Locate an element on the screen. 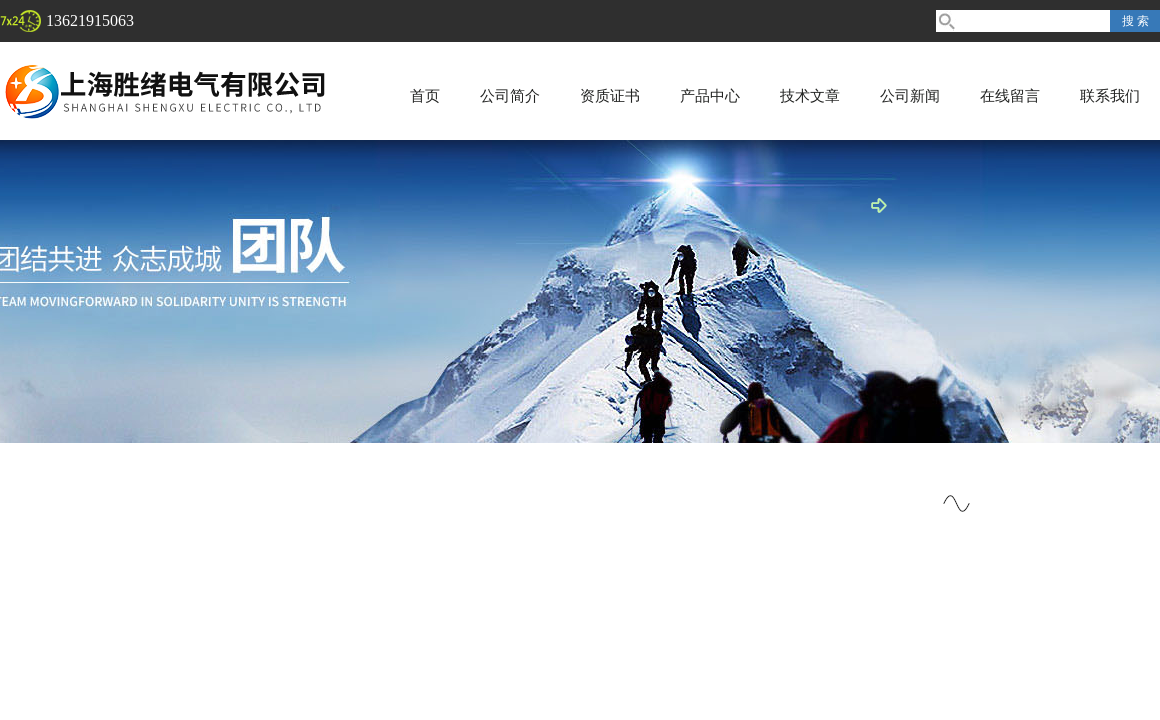 This screenshot has width=1160, height=720. adjust audio or sound wave settings is located at coordinates (956, 503).